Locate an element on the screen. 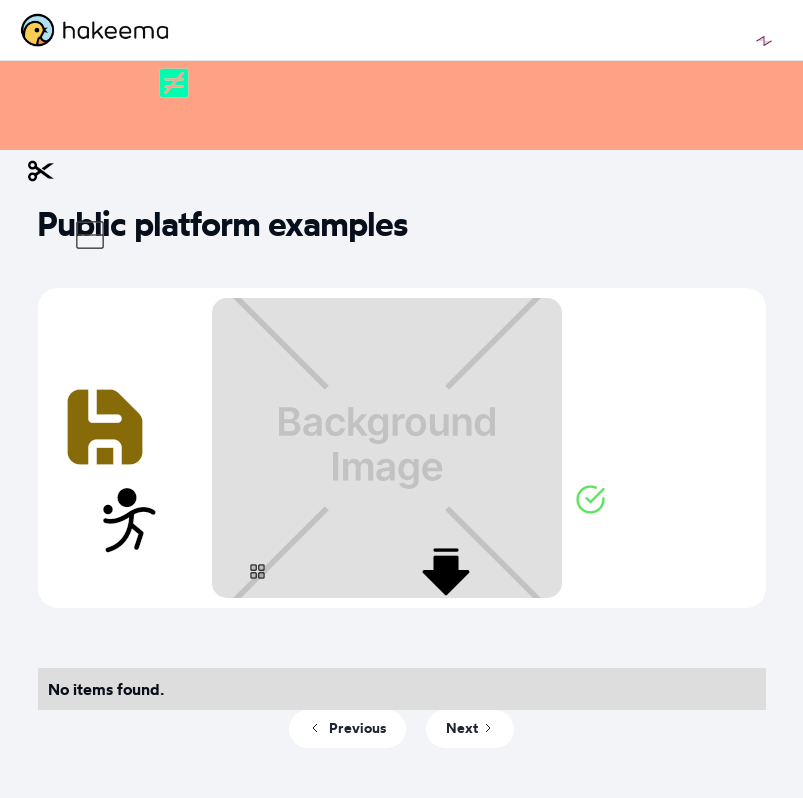 The height and width of the screenshot is (798, 803). indicates task or action completed successfully is located at coordinates (590, 499).